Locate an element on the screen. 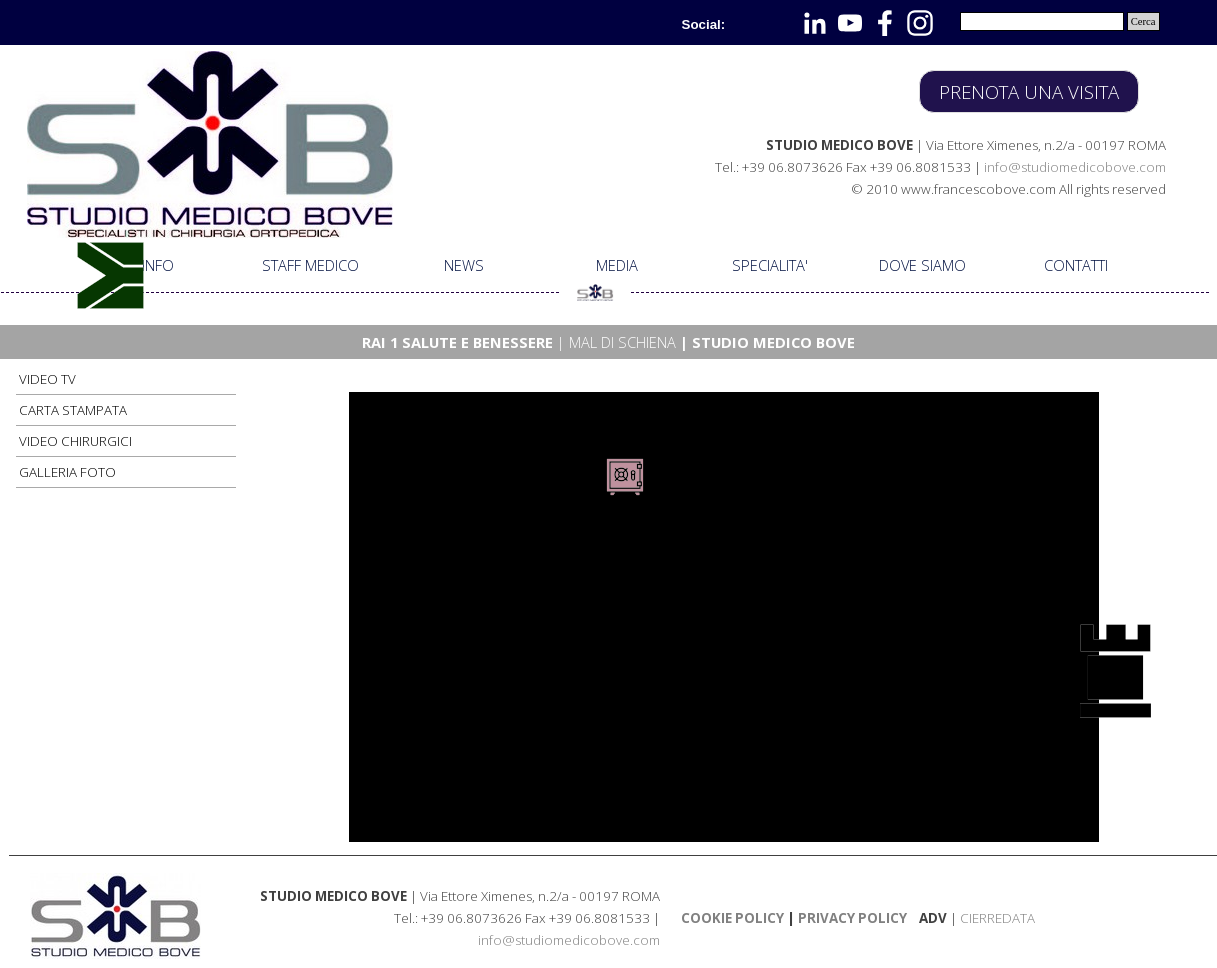 The image size is (1217, 968). access secure storage or vault is located at coordinates (625, 477).